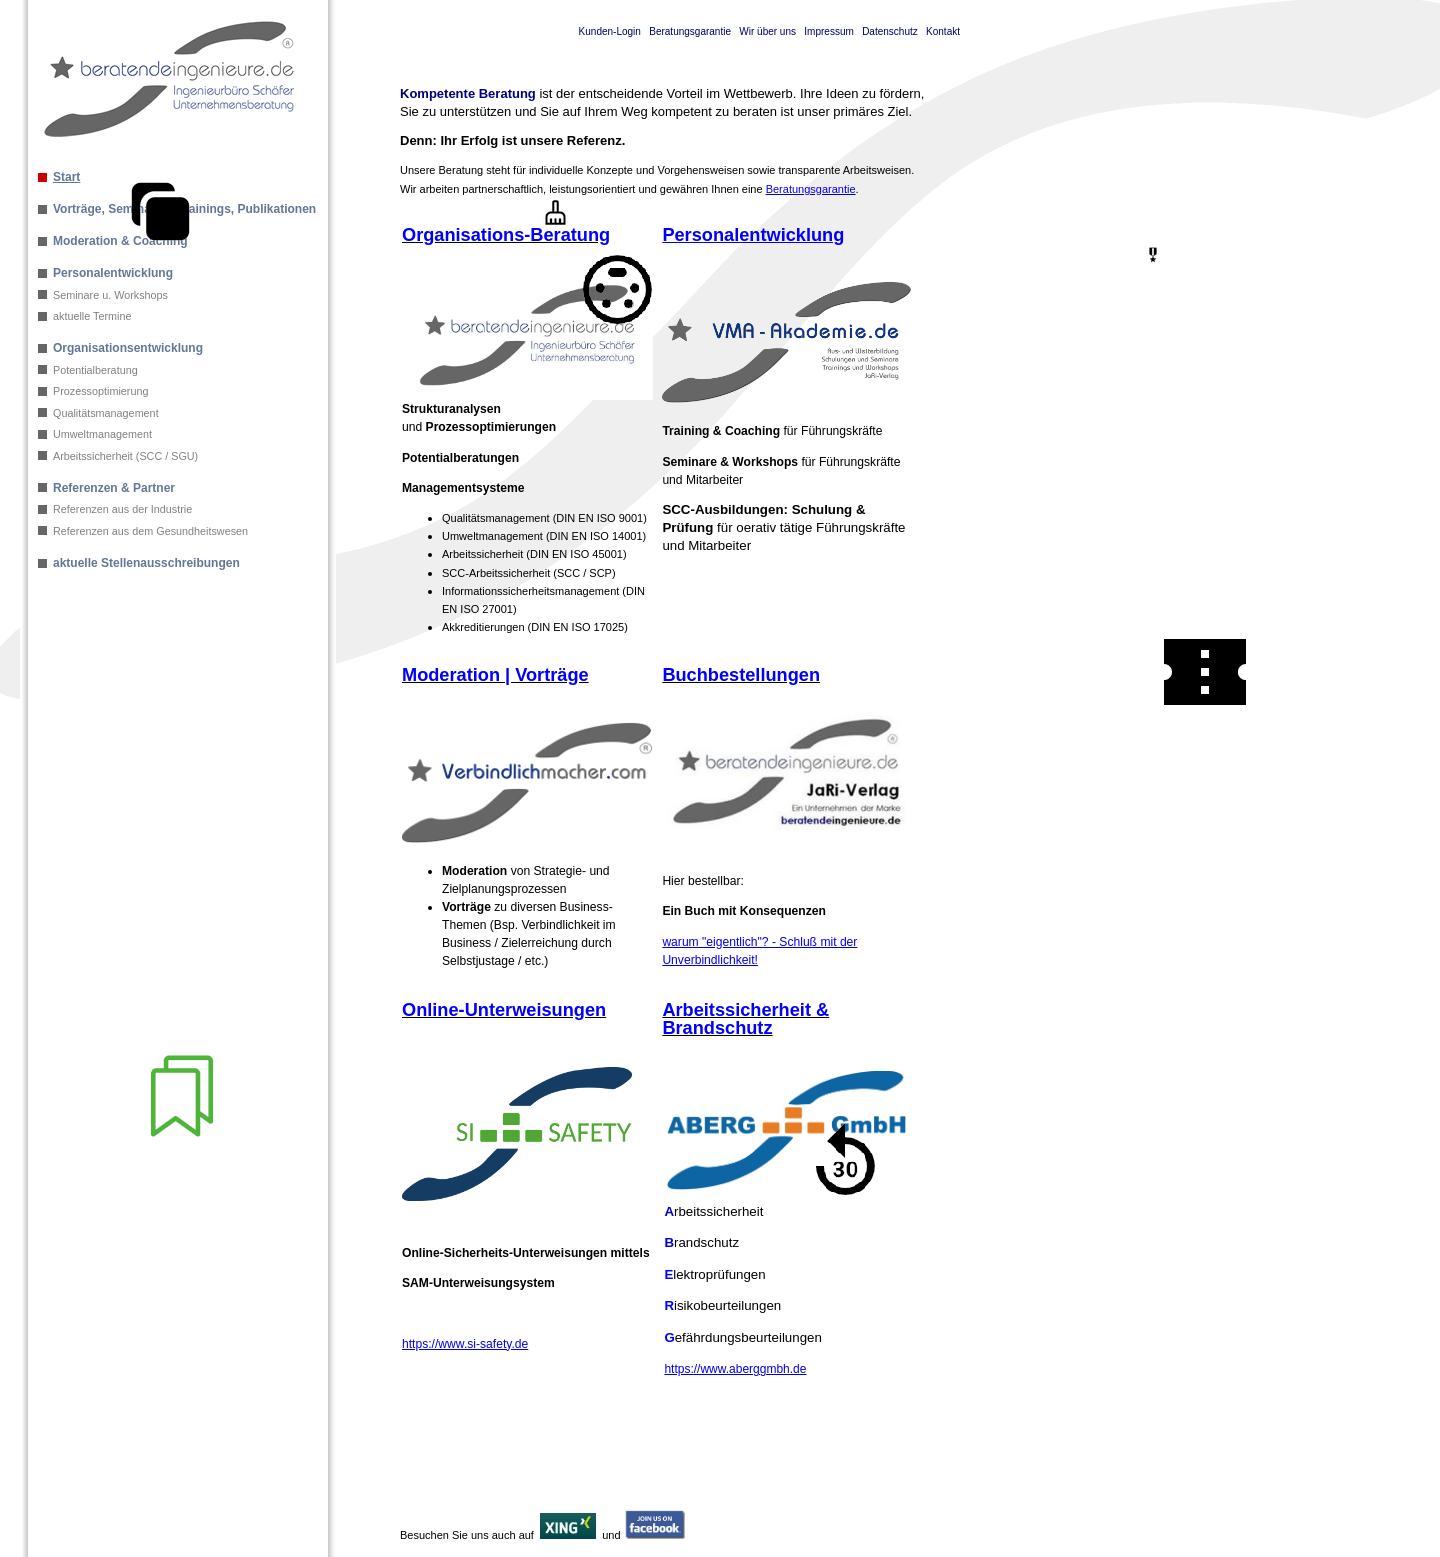 The width and height of the screenshot is (1440, 1557). I want to click on replay the last 30 seconds, so click(845, 1162).